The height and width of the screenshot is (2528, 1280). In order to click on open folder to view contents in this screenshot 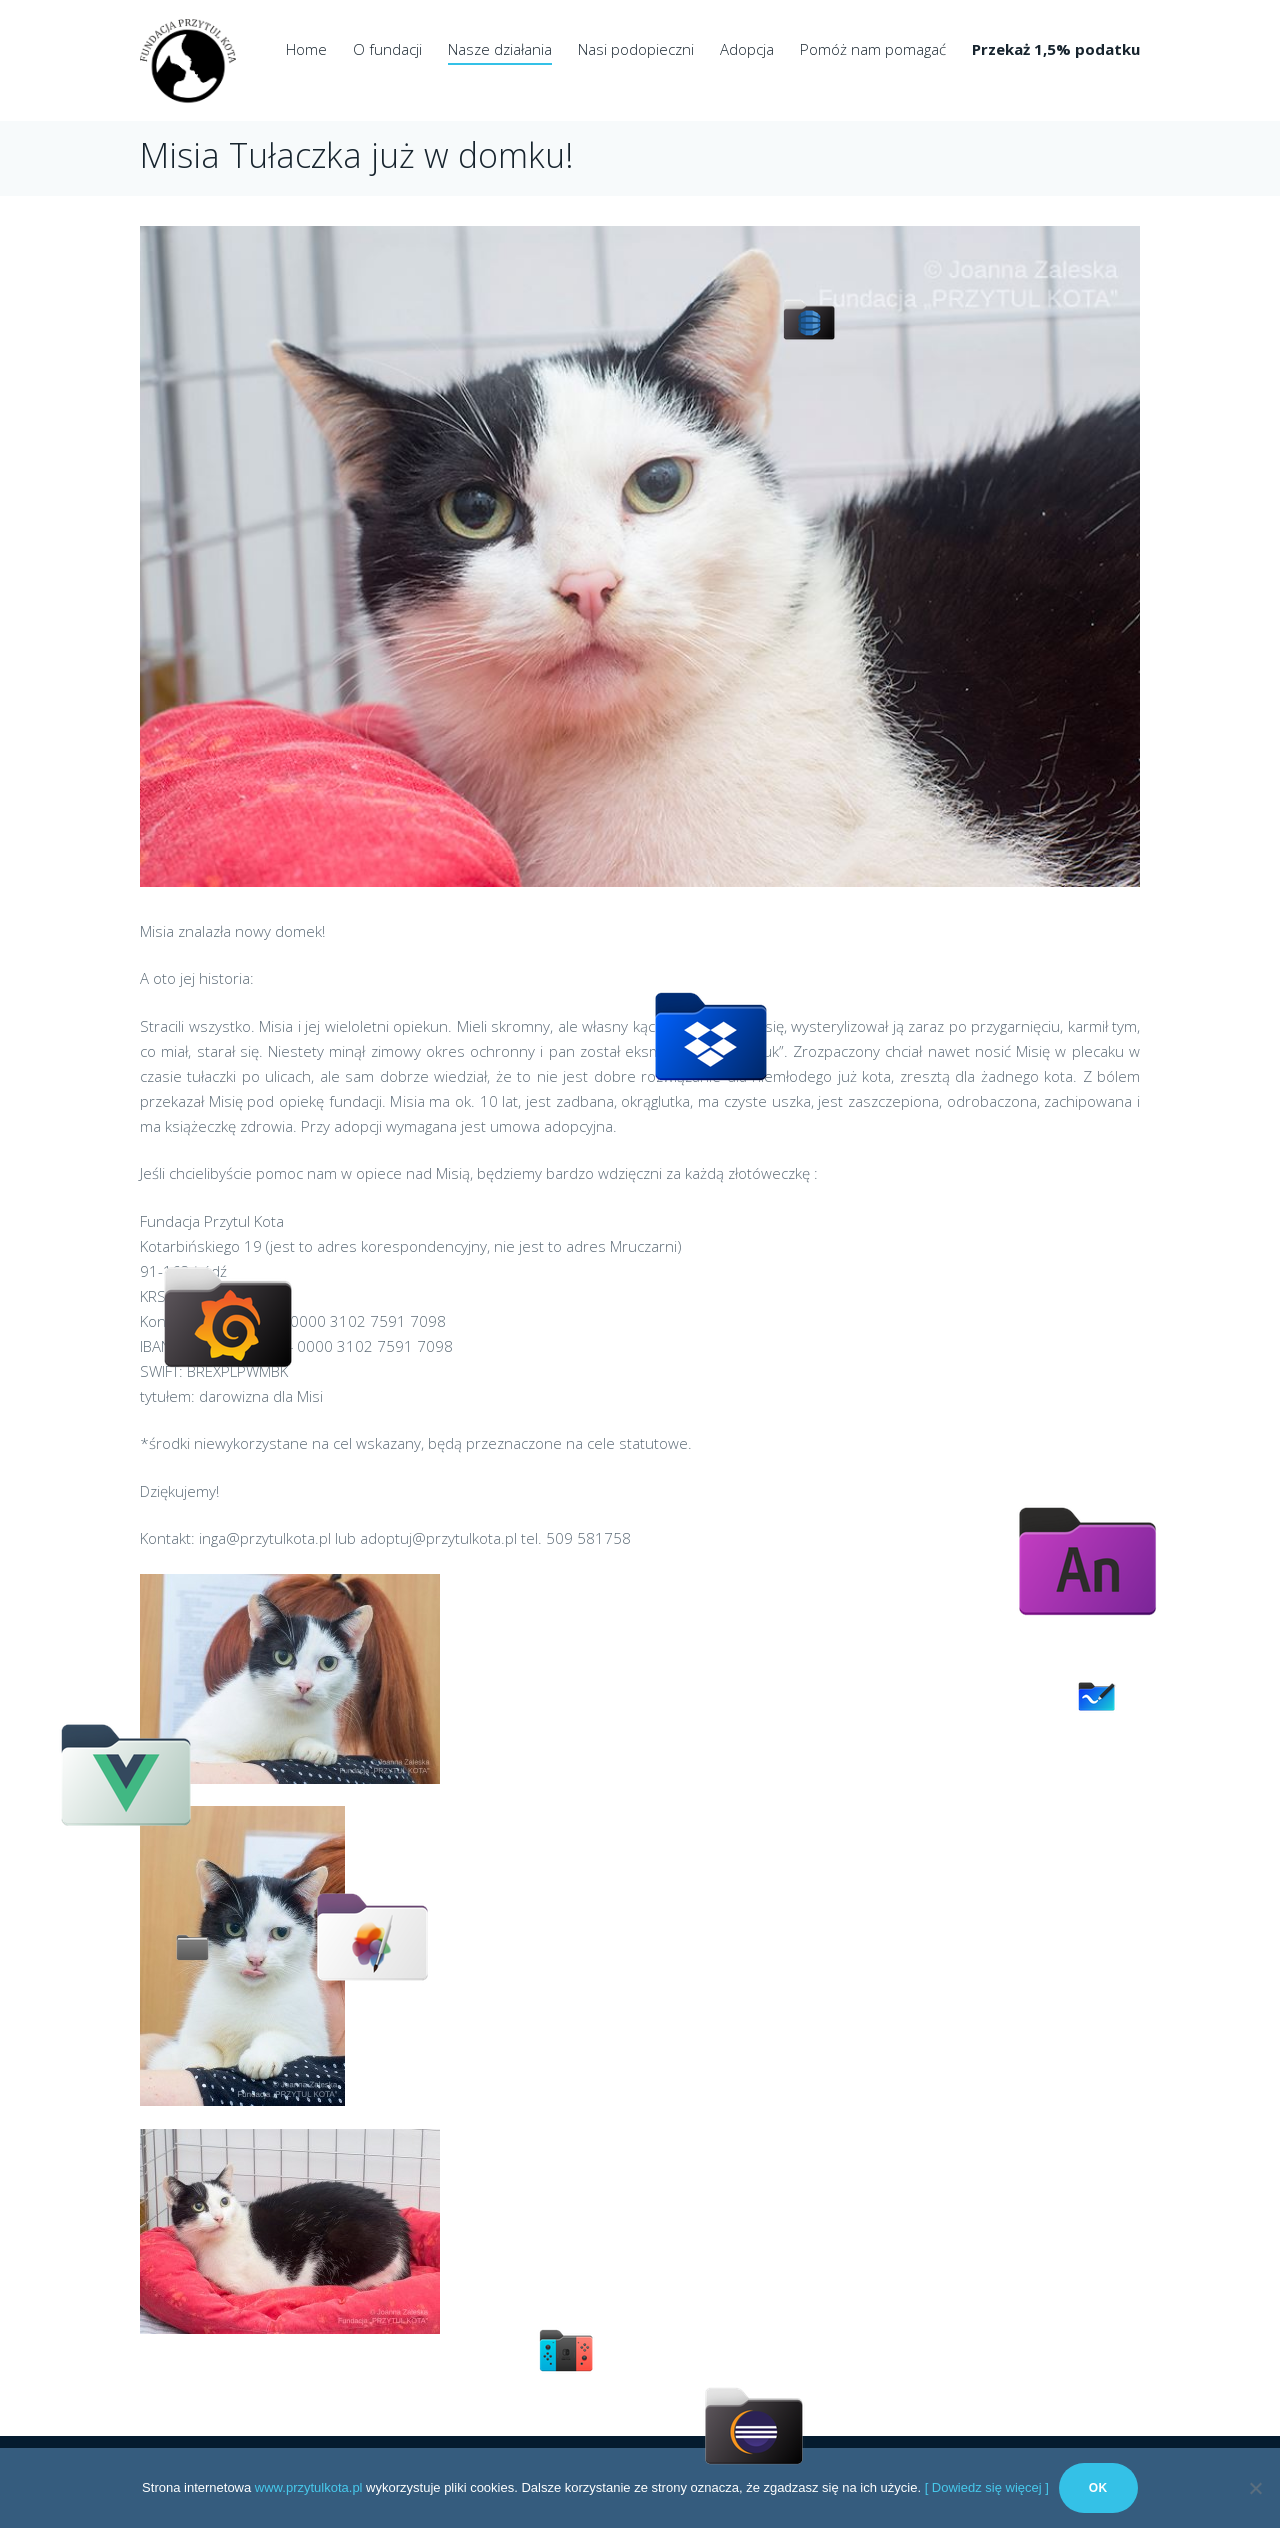, I will do `click(192, 1947)`.